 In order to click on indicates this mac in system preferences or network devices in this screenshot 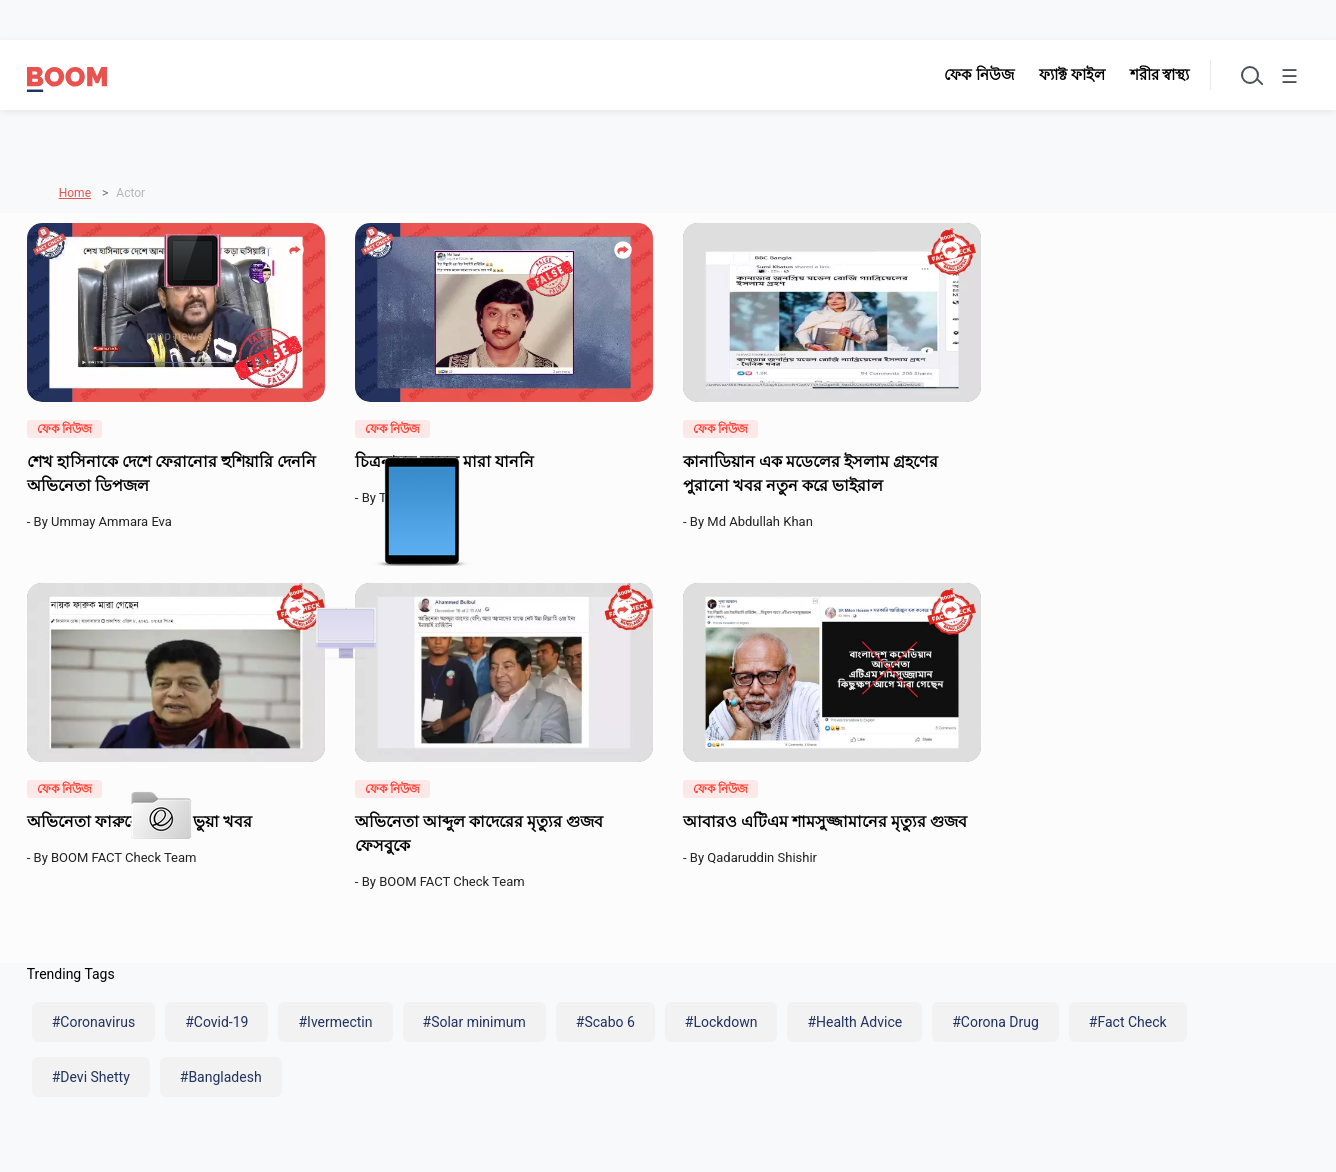, I will do `click(346, 632)`.